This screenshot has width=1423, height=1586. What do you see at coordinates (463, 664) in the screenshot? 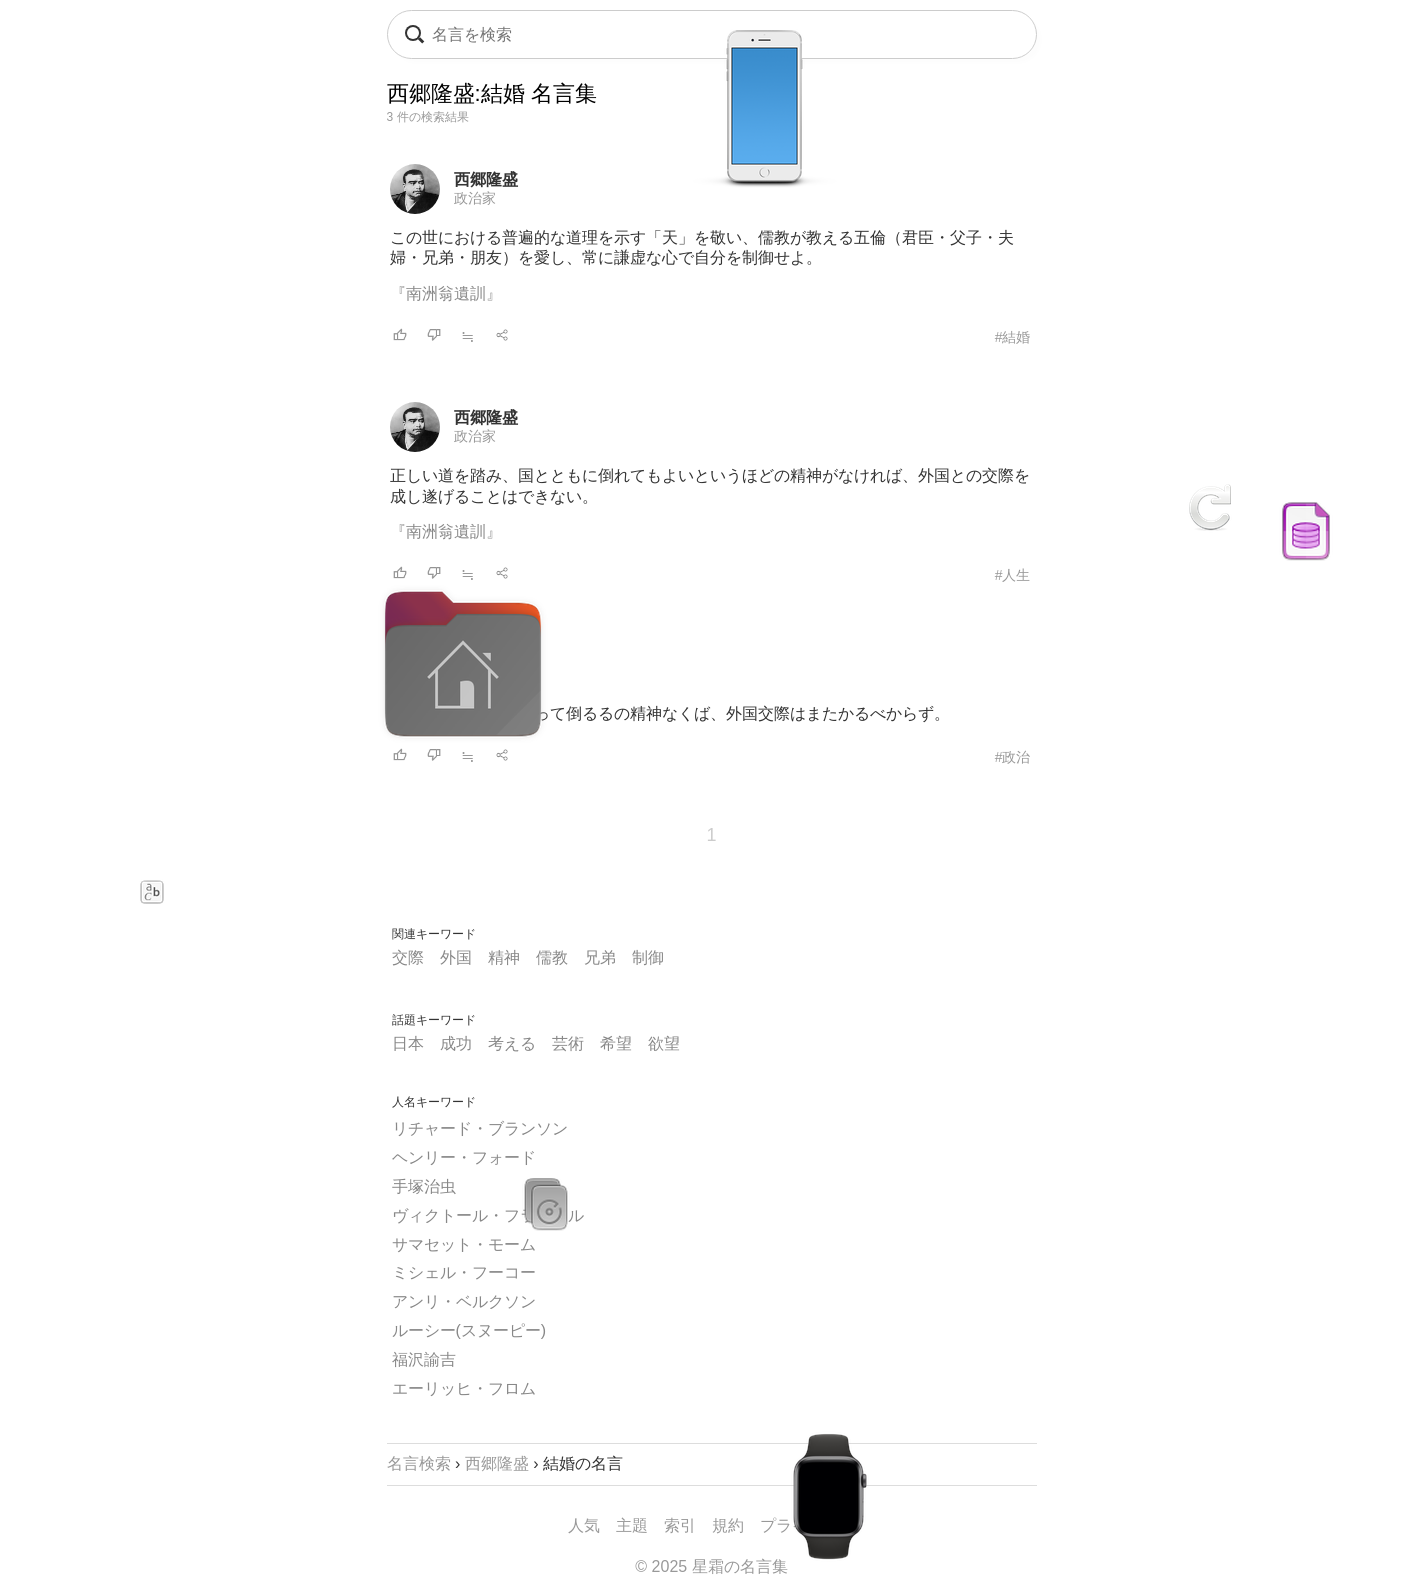
I see `access your home folder` at bounding box center [463, 664].